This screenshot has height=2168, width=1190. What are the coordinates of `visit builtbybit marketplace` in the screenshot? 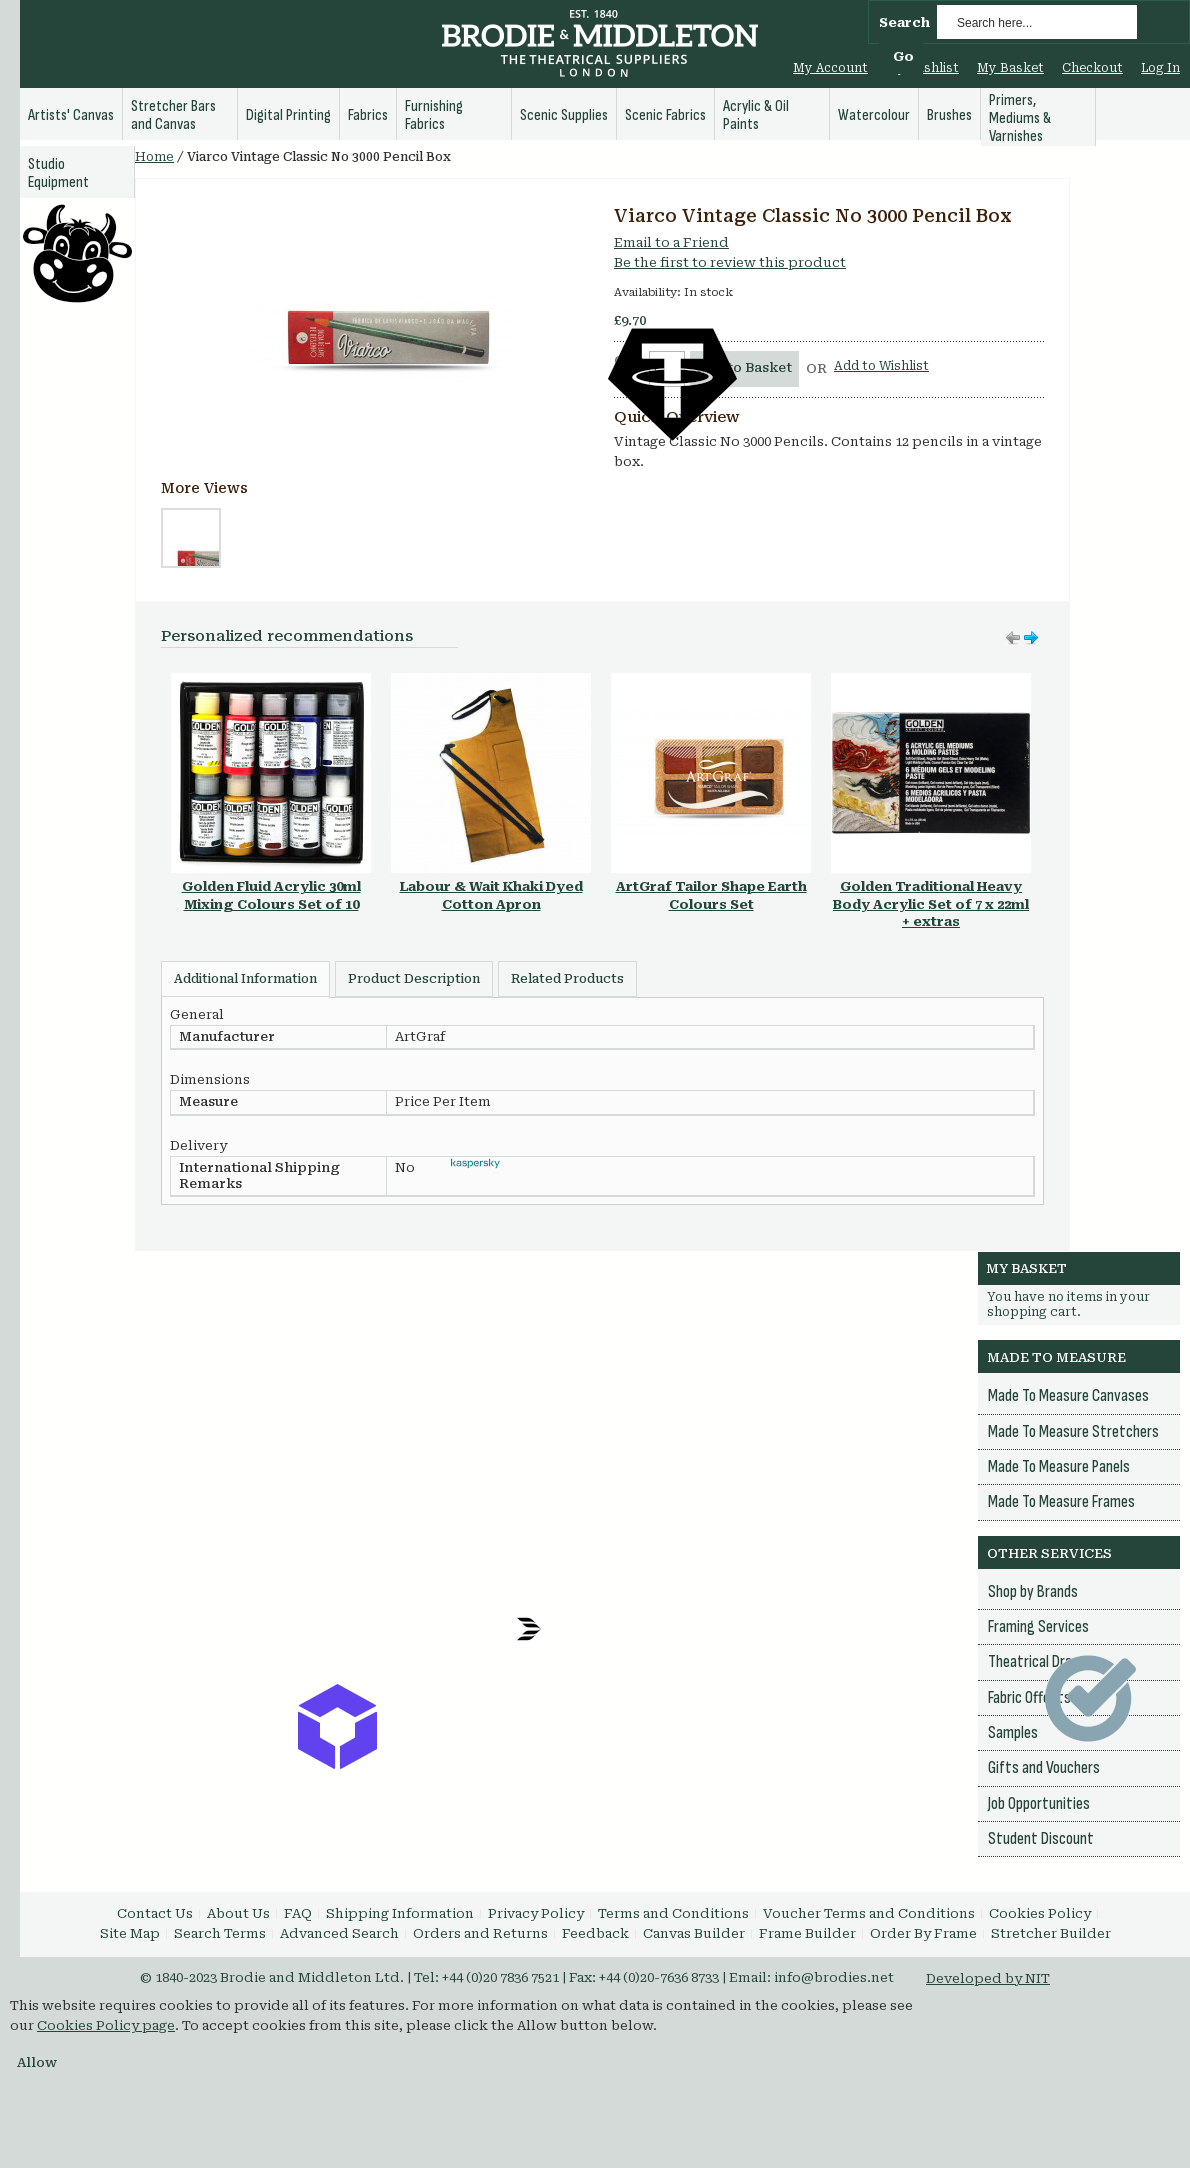 It's located at (337, 1726).